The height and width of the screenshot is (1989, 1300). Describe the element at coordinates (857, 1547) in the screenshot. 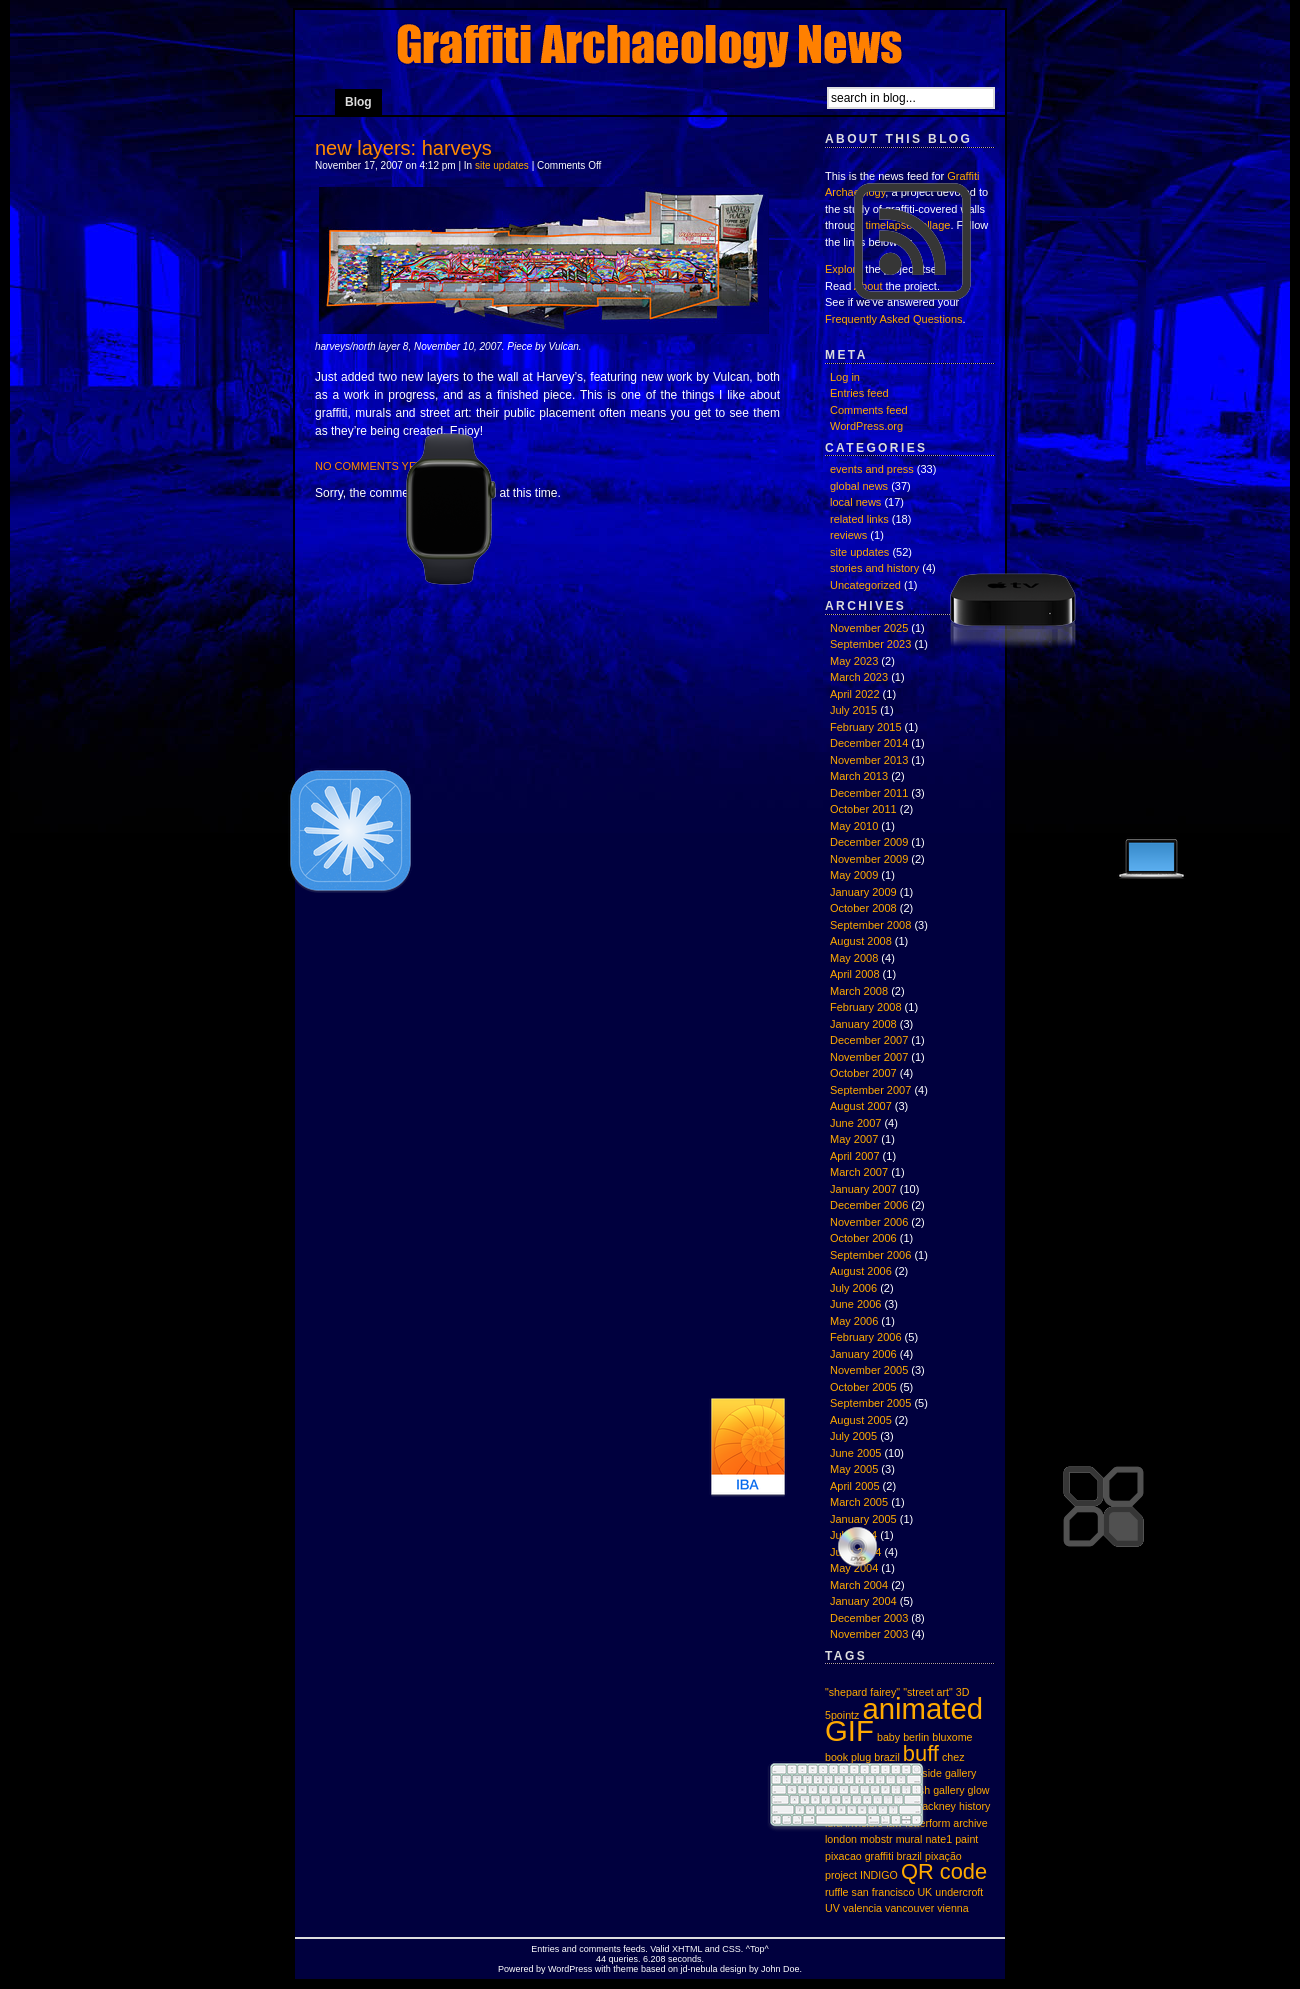

I see `a rewritable DVD disc in the system` at that location.